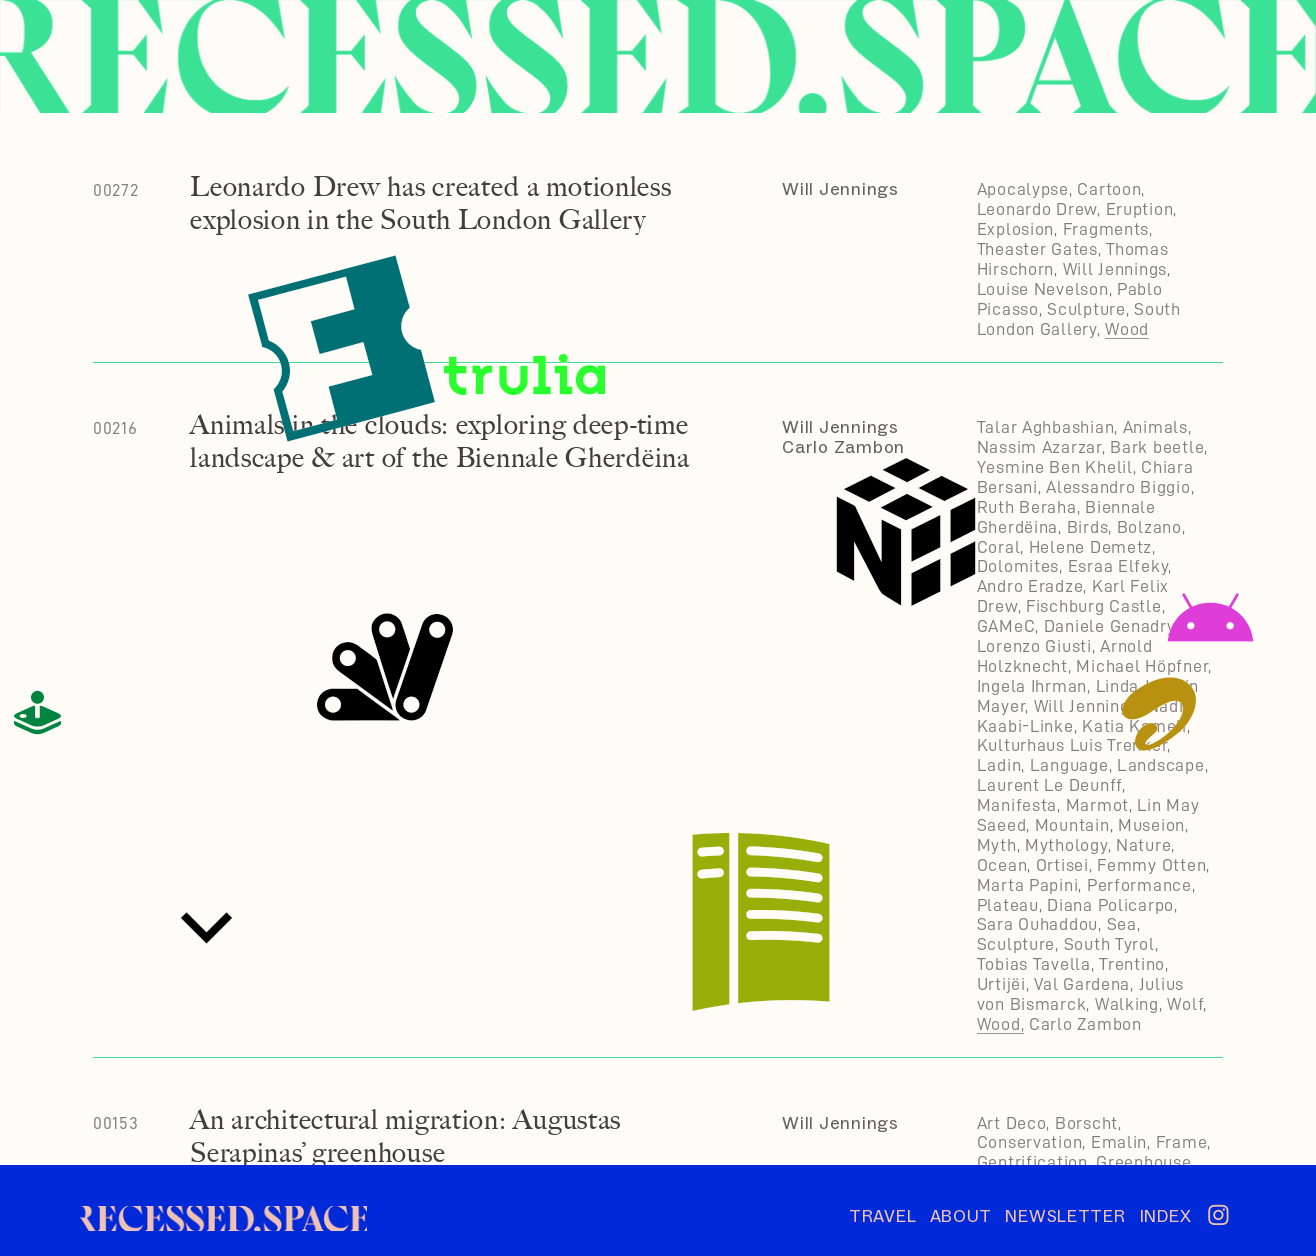 This screenshot has width=1316, height=1256. I want to click on open Apple Arcade gaming service, so click(37, 712).